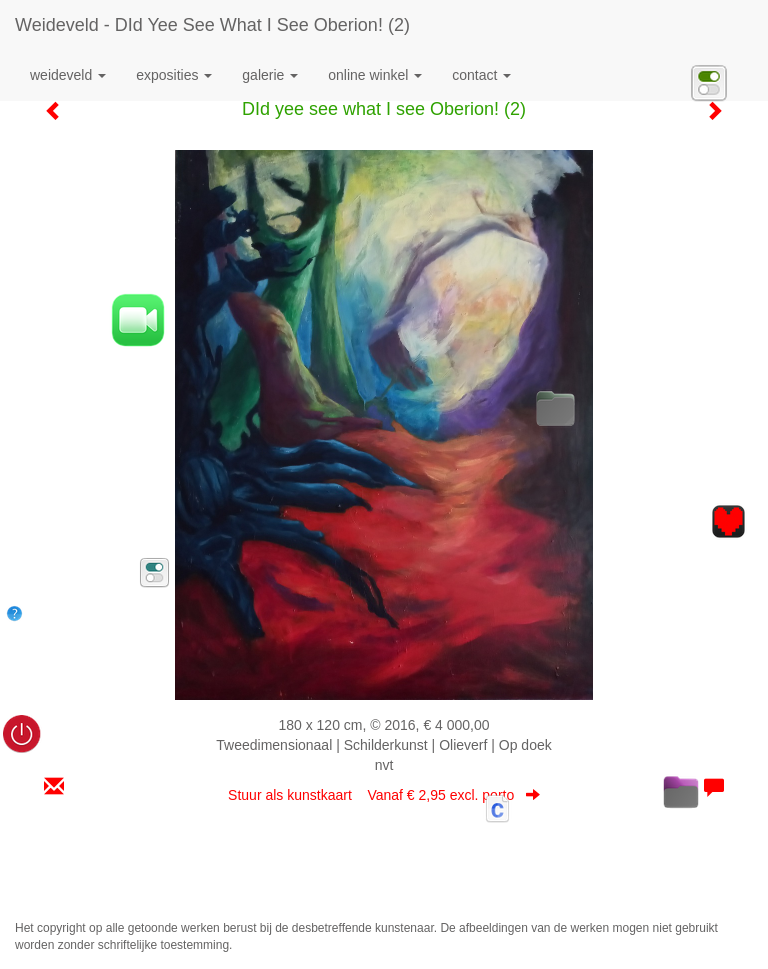 This screenshot has height=969, width=768. I want to click on open folder to view files, so click(555, 408).